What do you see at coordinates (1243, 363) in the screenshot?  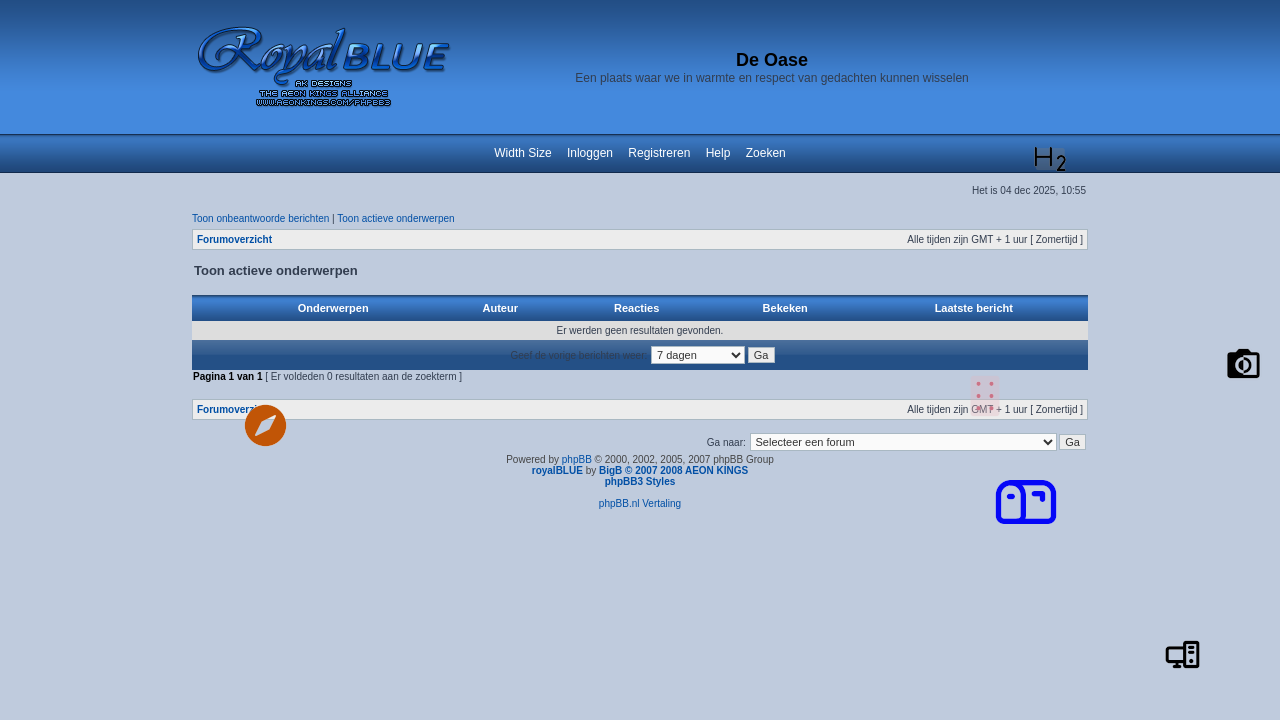 I see `apply black and white filter to photos` at bounding box center [1243, 363].